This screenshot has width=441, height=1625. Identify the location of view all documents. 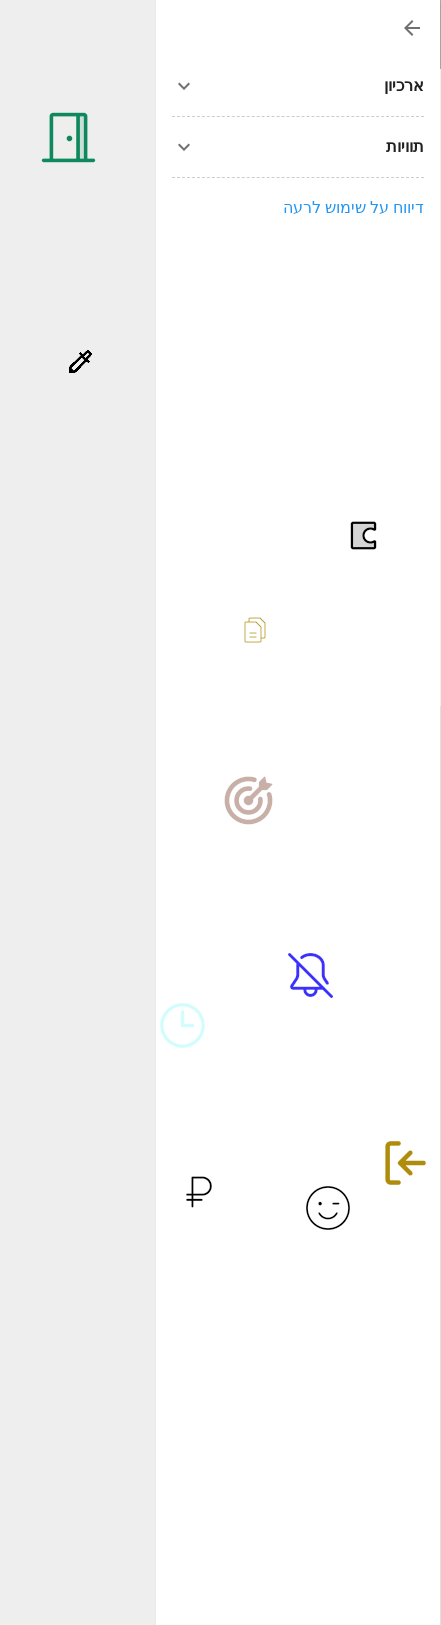
(255, 630).